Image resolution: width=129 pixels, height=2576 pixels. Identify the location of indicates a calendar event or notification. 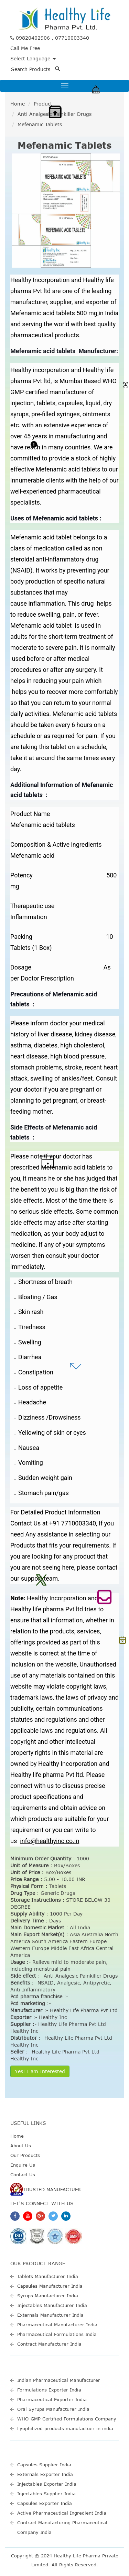
(48, 1162).